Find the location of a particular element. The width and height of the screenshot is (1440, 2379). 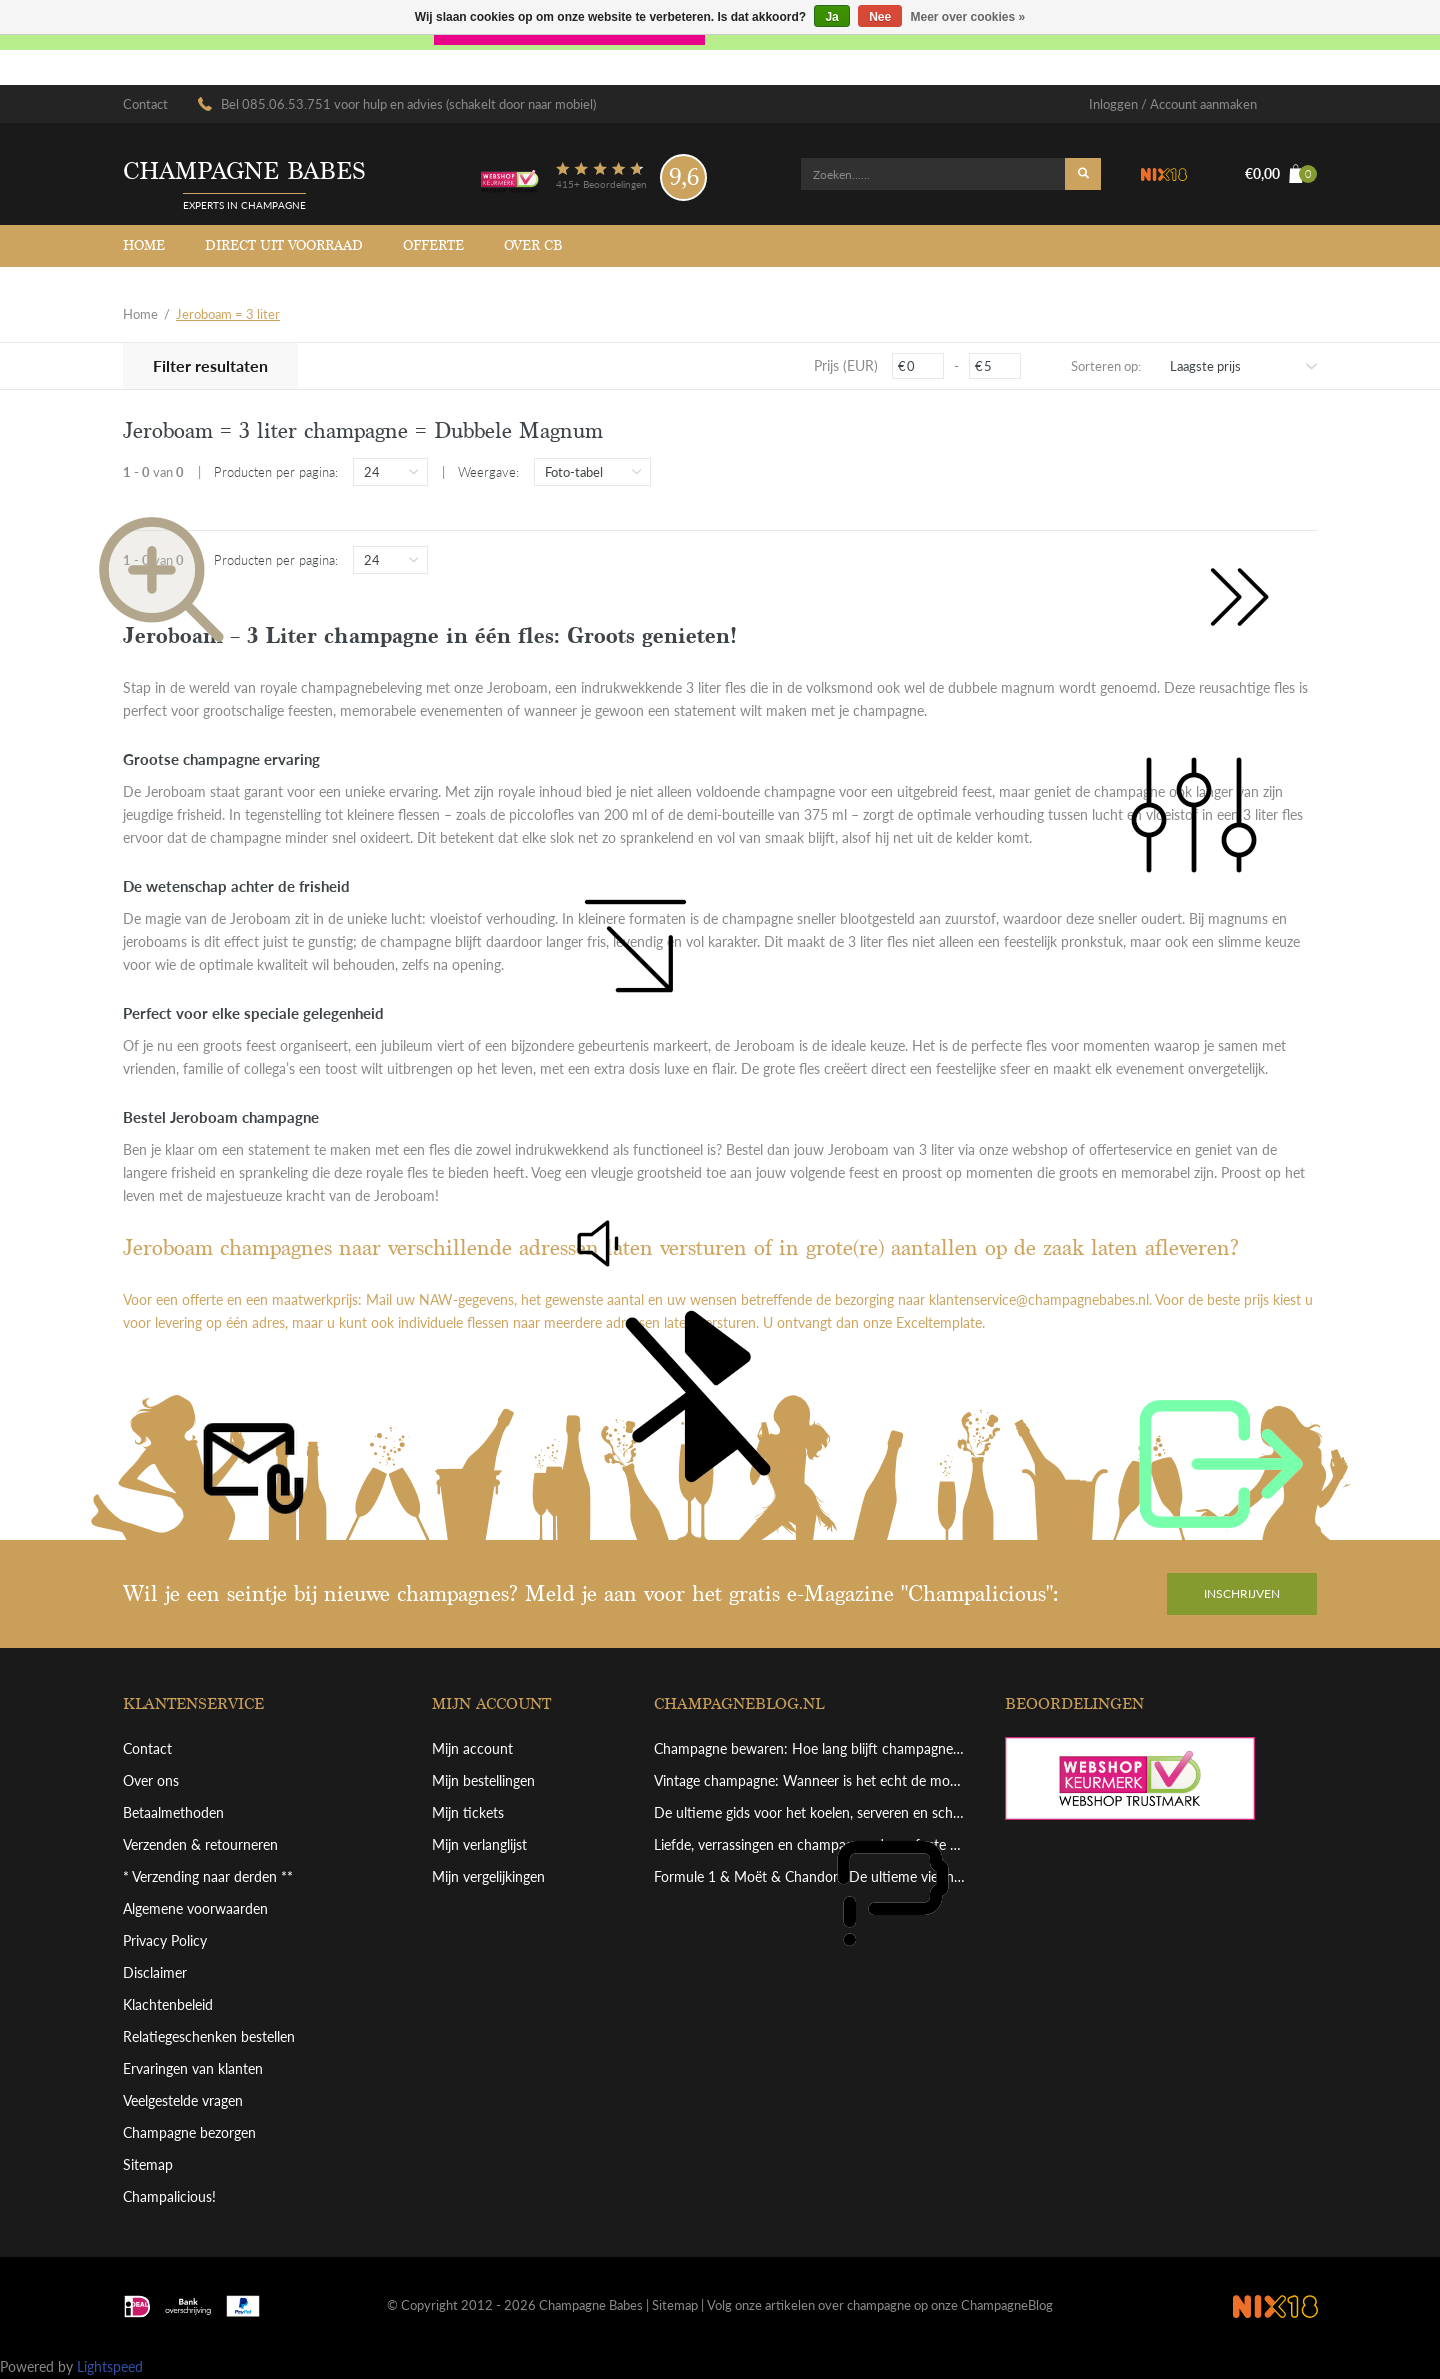

bluetooth is disabled or unavailable is located at coordinates (691, 1396).